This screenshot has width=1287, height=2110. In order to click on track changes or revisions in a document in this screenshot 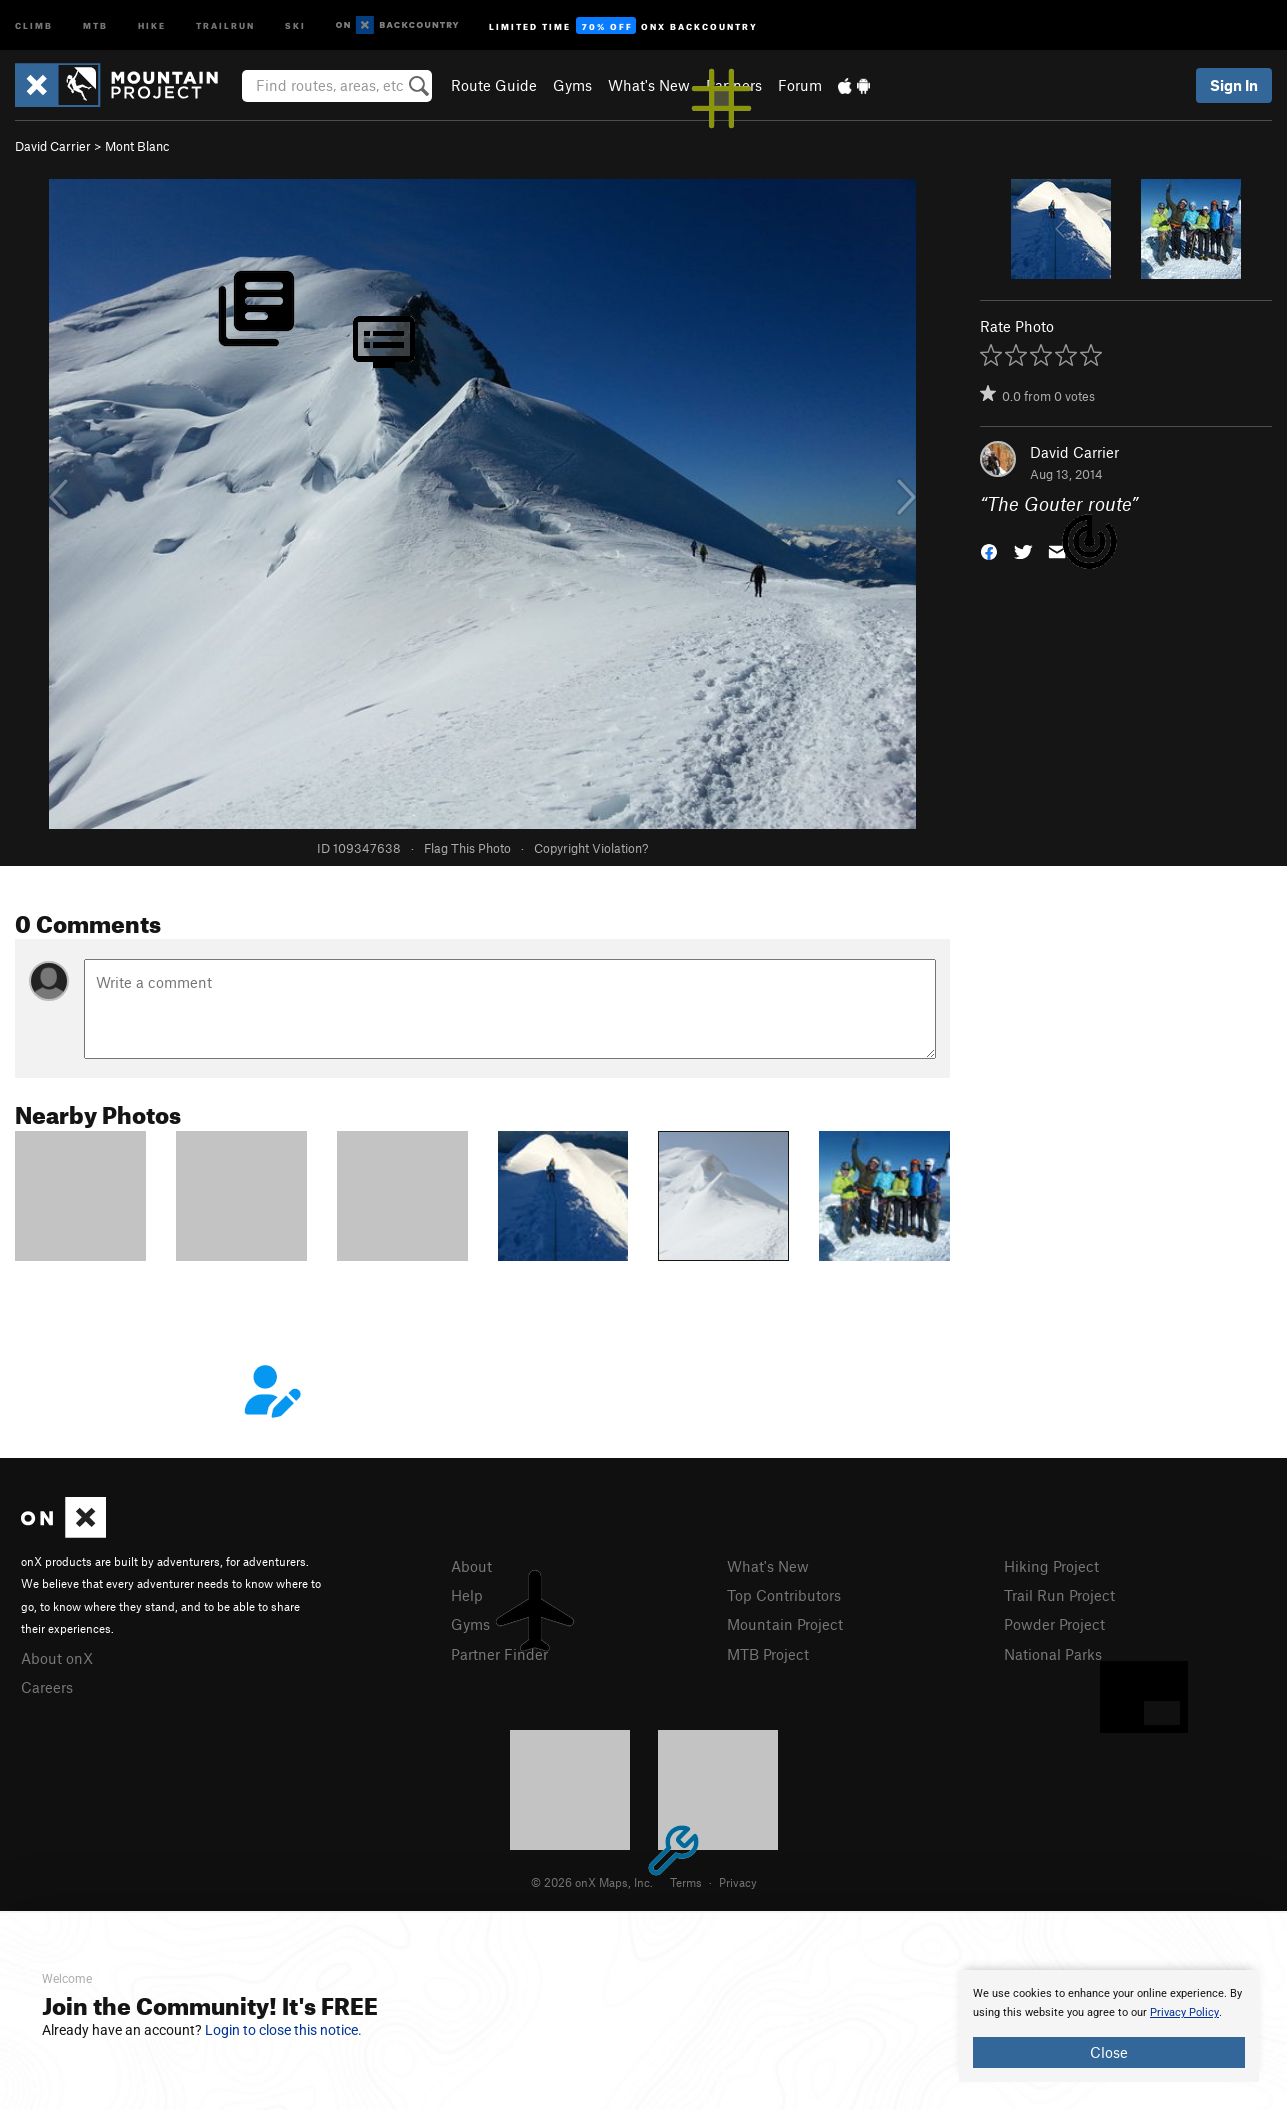, I will do `click(1089, 541)`.